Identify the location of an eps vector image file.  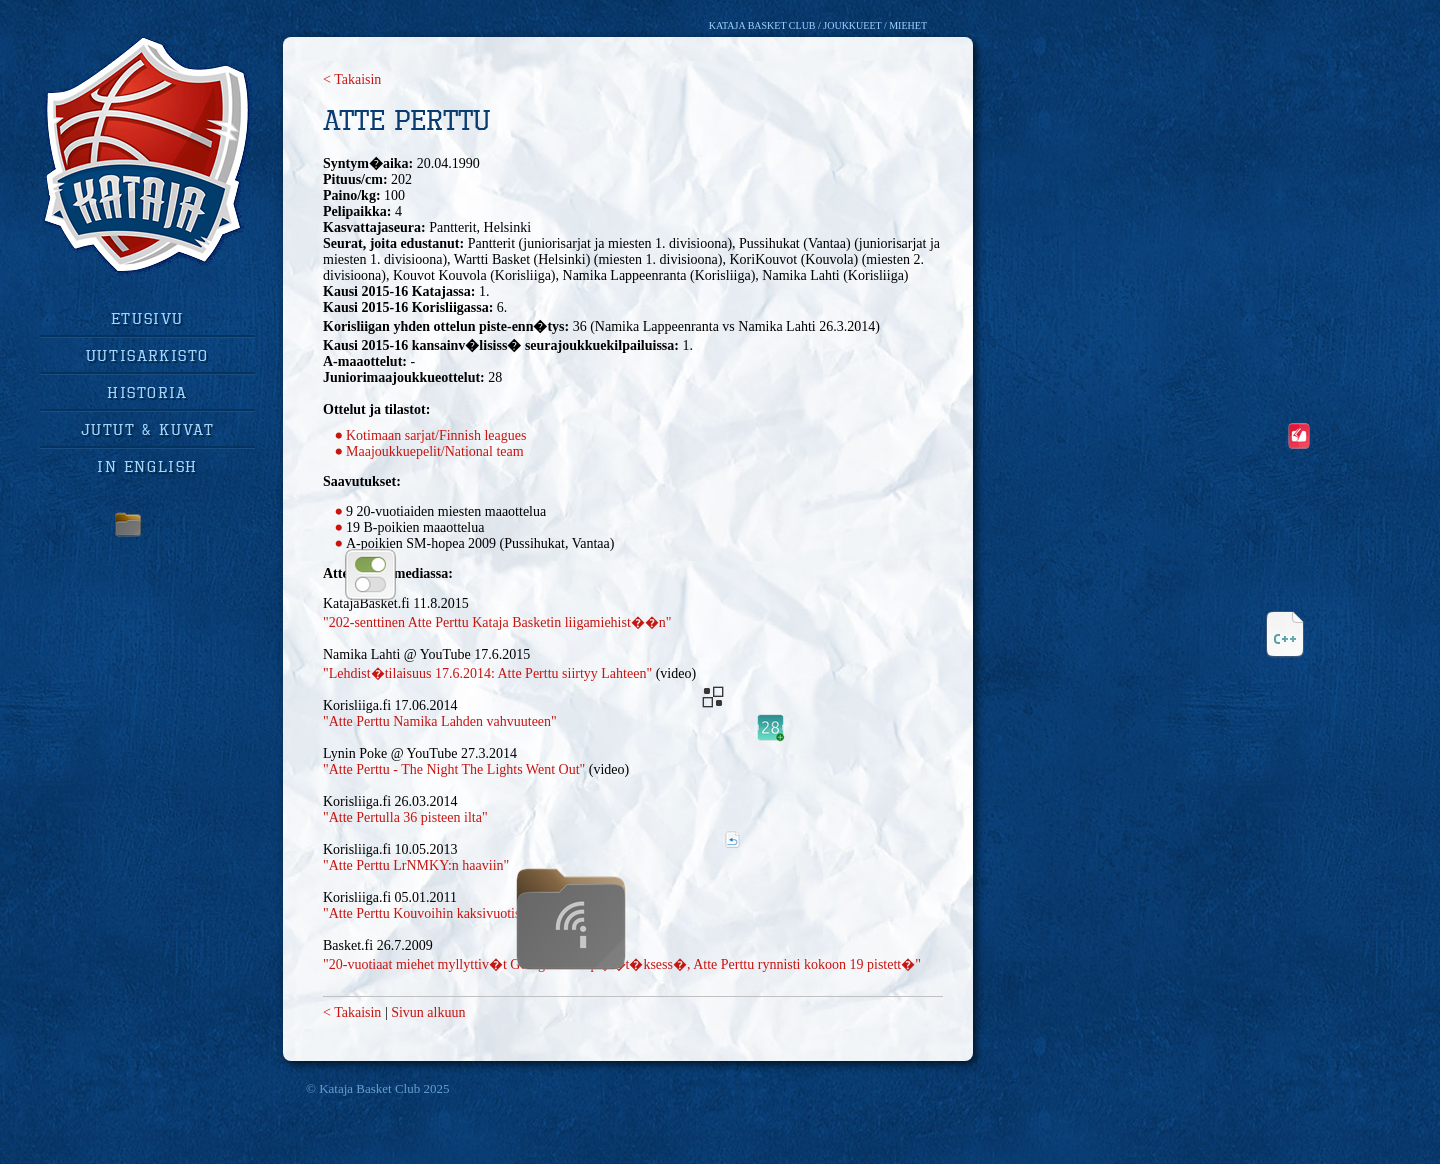
(1299, 436).